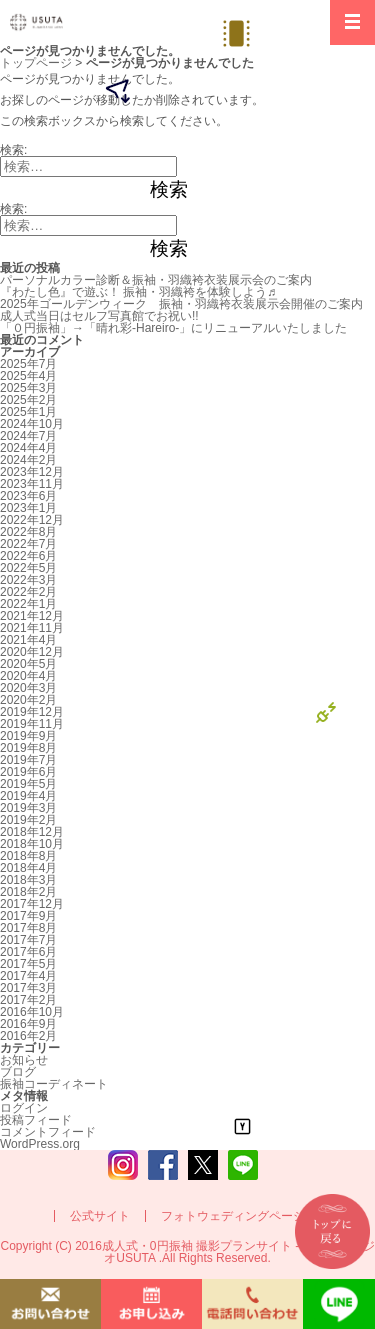 The image size is (375, 1329). I want to click on indicates a keyboard key or shortcut for the letter Y, so click(242, 1126).